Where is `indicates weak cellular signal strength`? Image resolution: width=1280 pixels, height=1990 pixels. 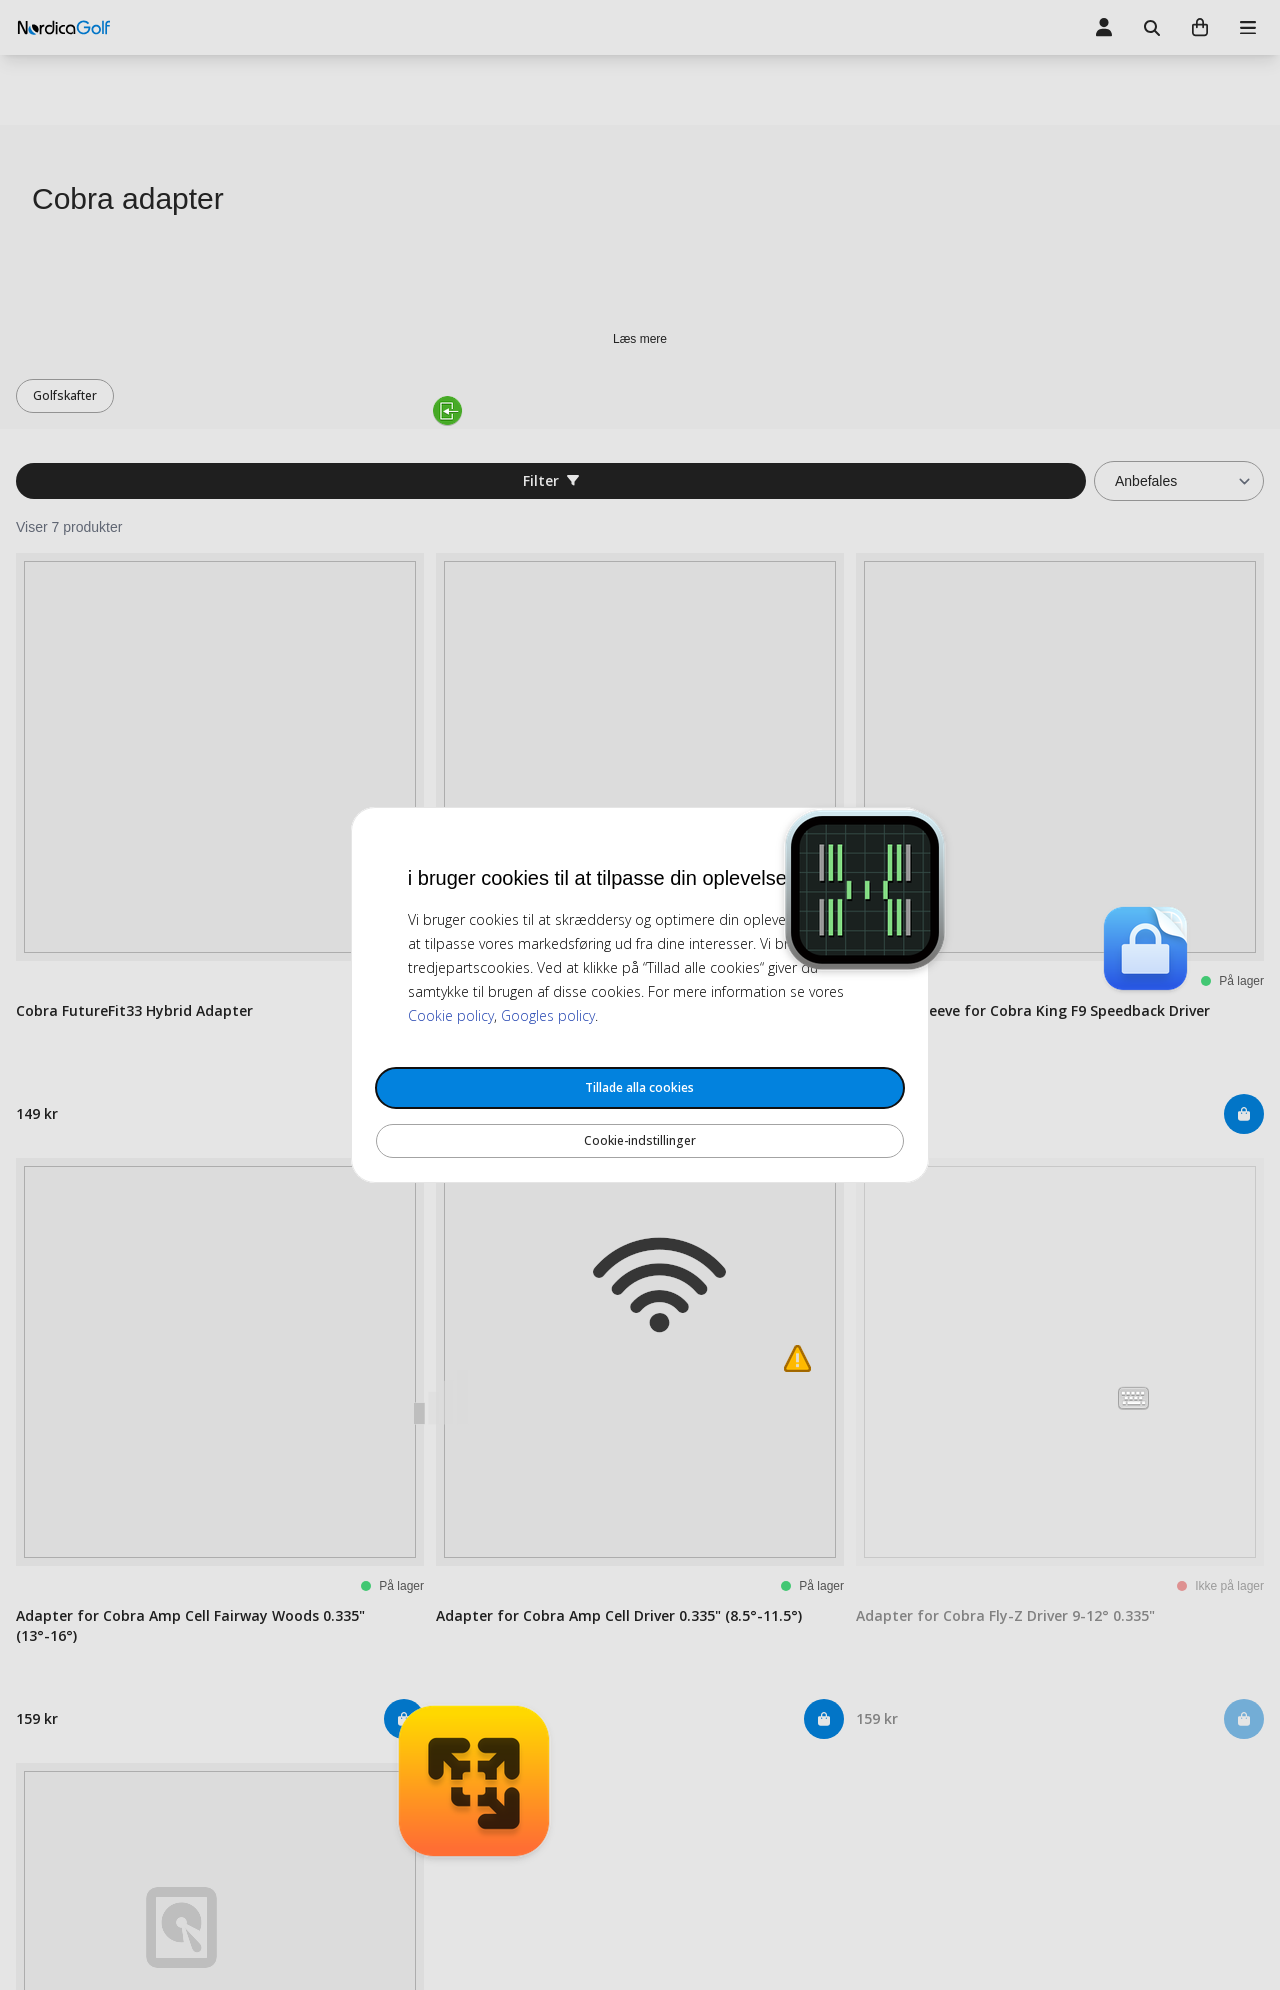 indicates weak cellular signal strength is located at coordinates (443, 1399).